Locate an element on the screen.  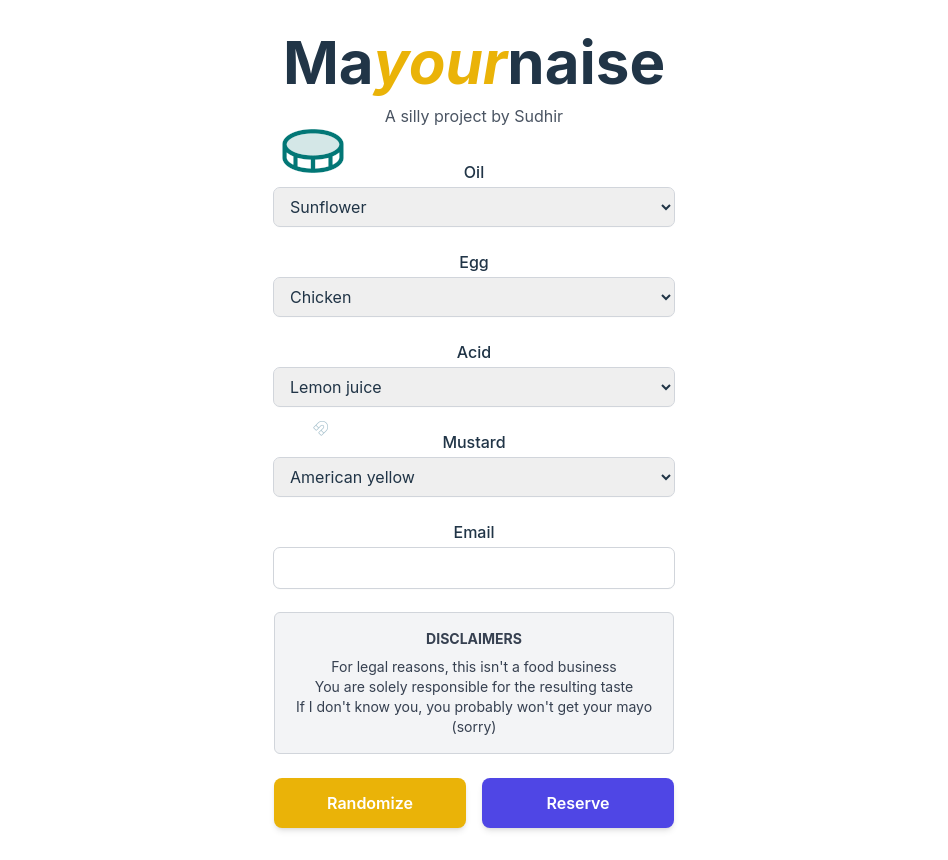
view your coin balance or currency is located at coordinates (313, 151).